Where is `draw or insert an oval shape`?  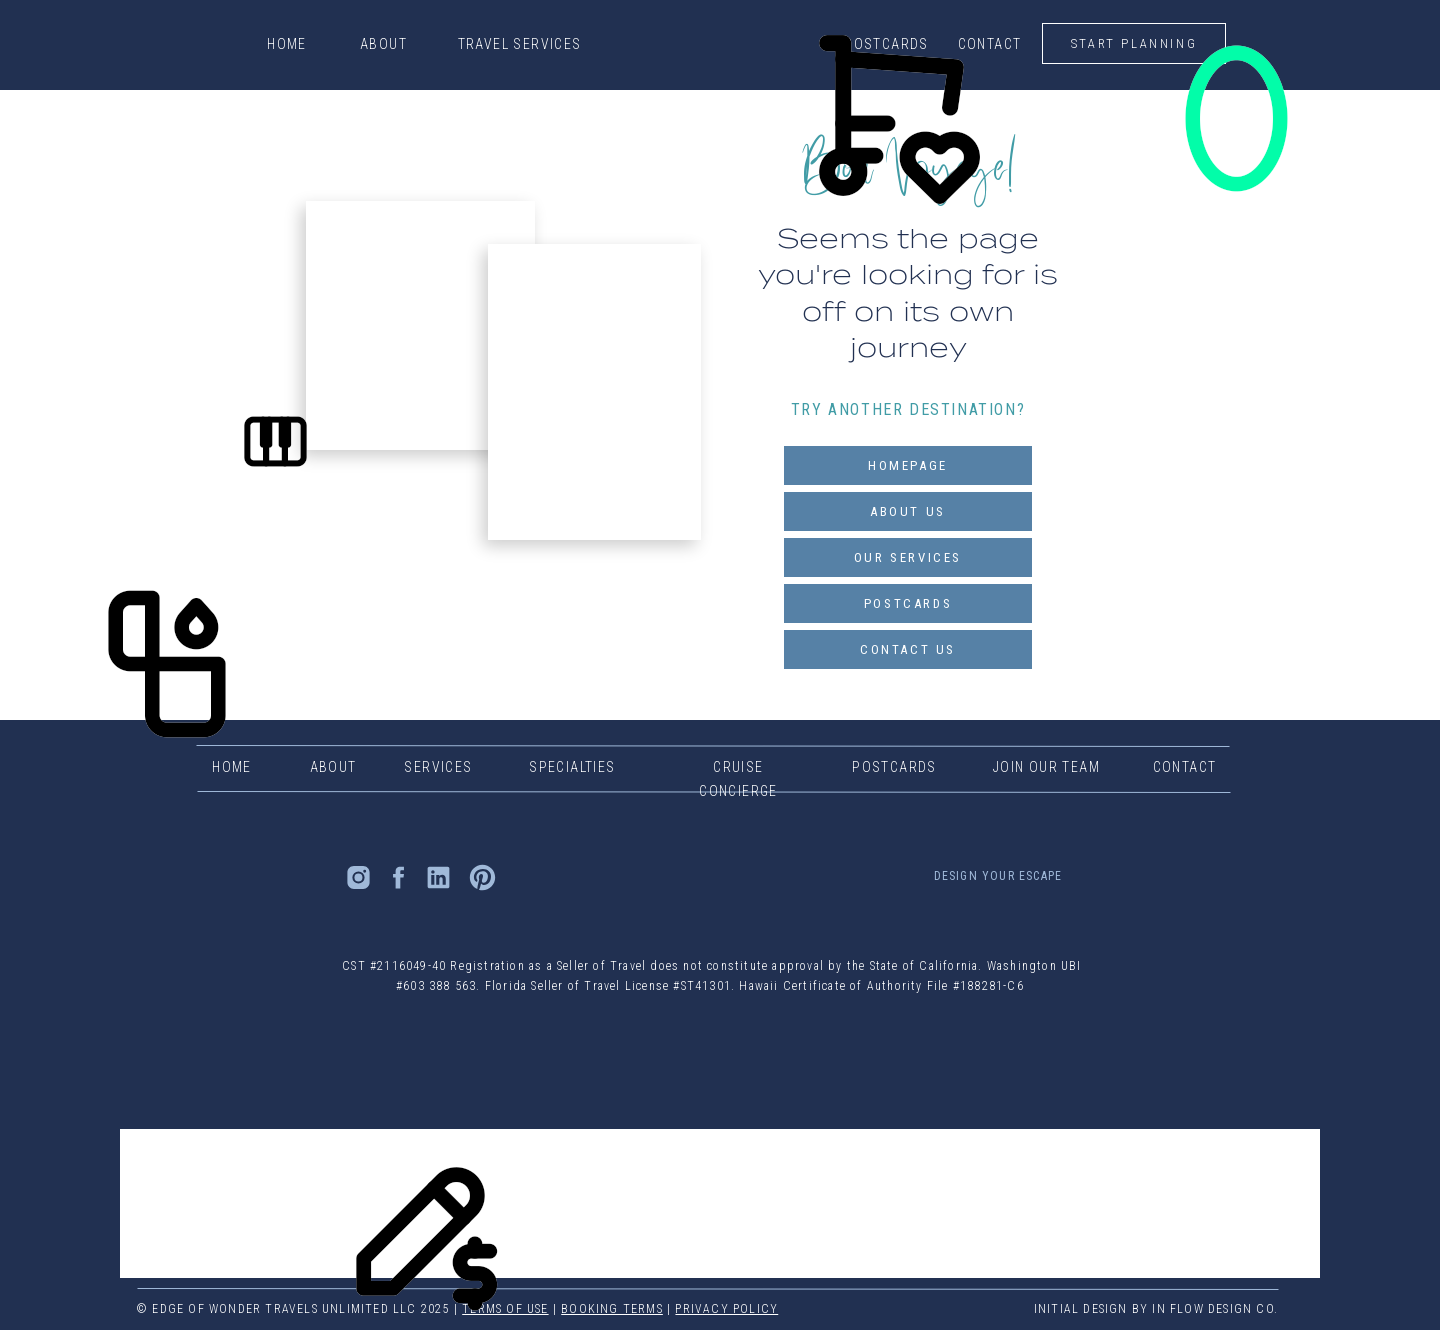 draw or insert an oval shape is located at coordinates (1236, 118).